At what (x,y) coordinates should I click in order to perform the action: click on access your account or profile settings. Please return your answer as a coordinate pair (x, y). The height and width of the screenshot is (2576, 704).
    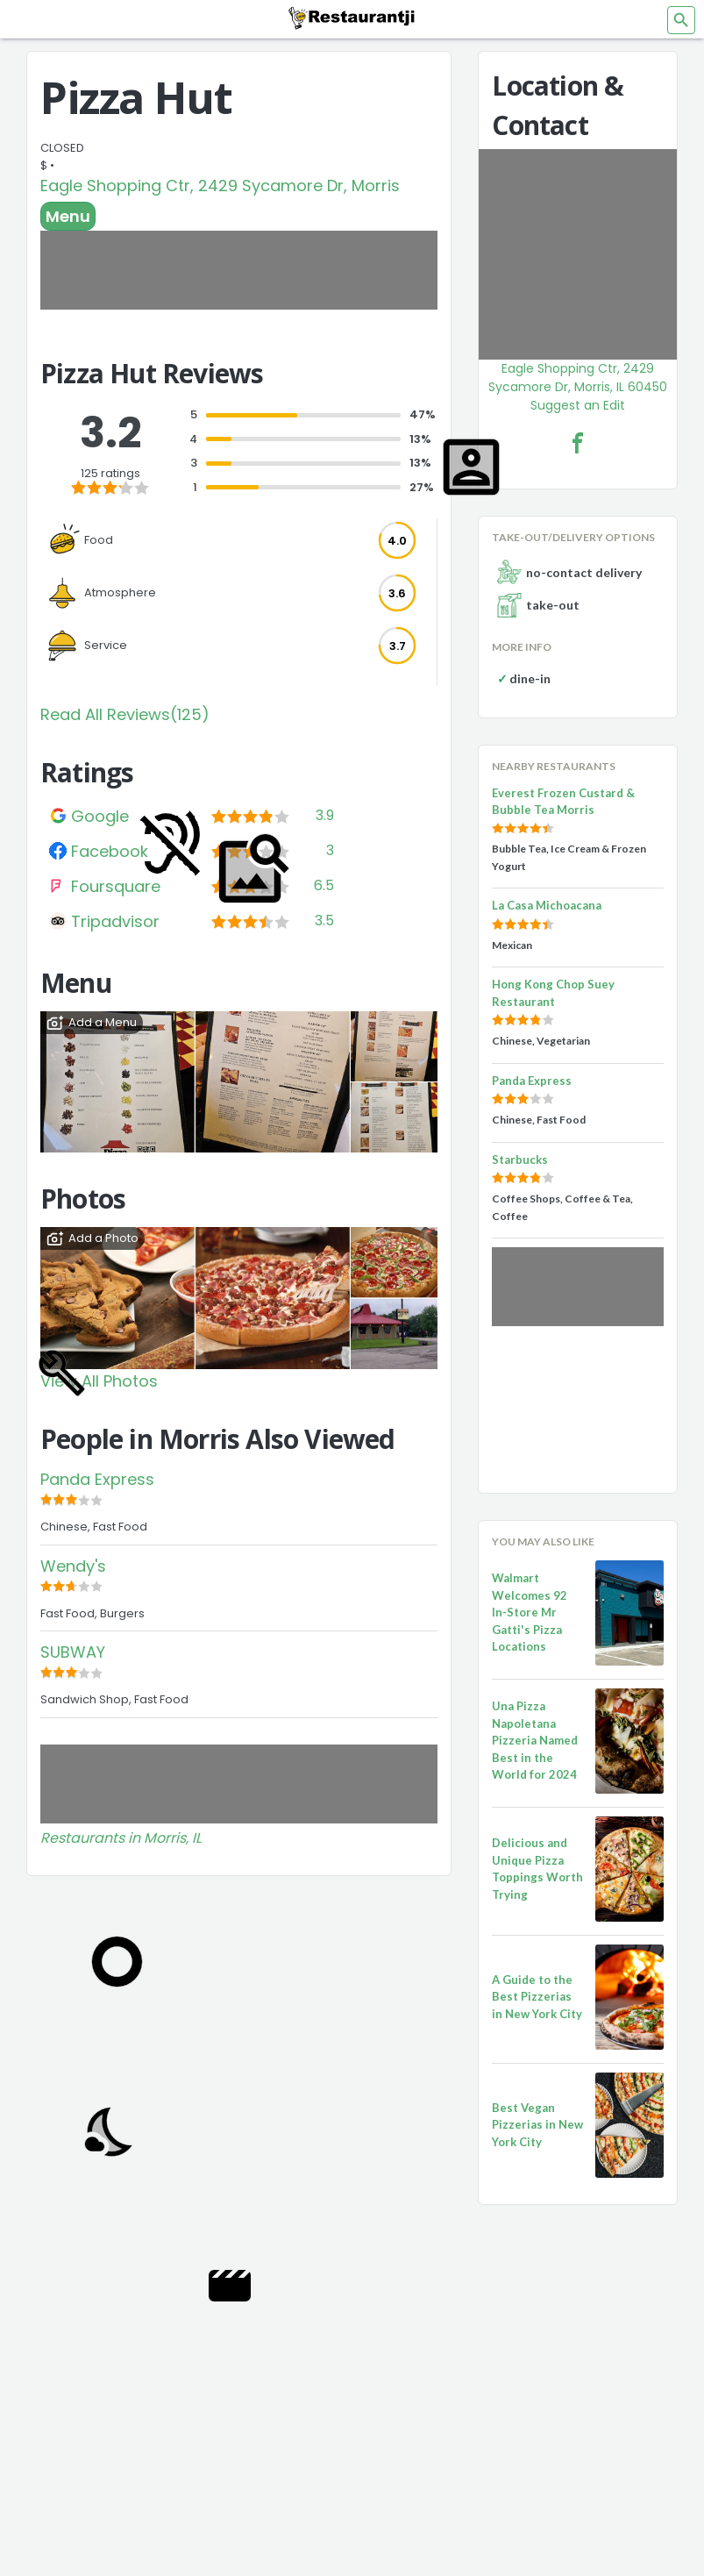
    Looking at the image, I should click on (471, 467).